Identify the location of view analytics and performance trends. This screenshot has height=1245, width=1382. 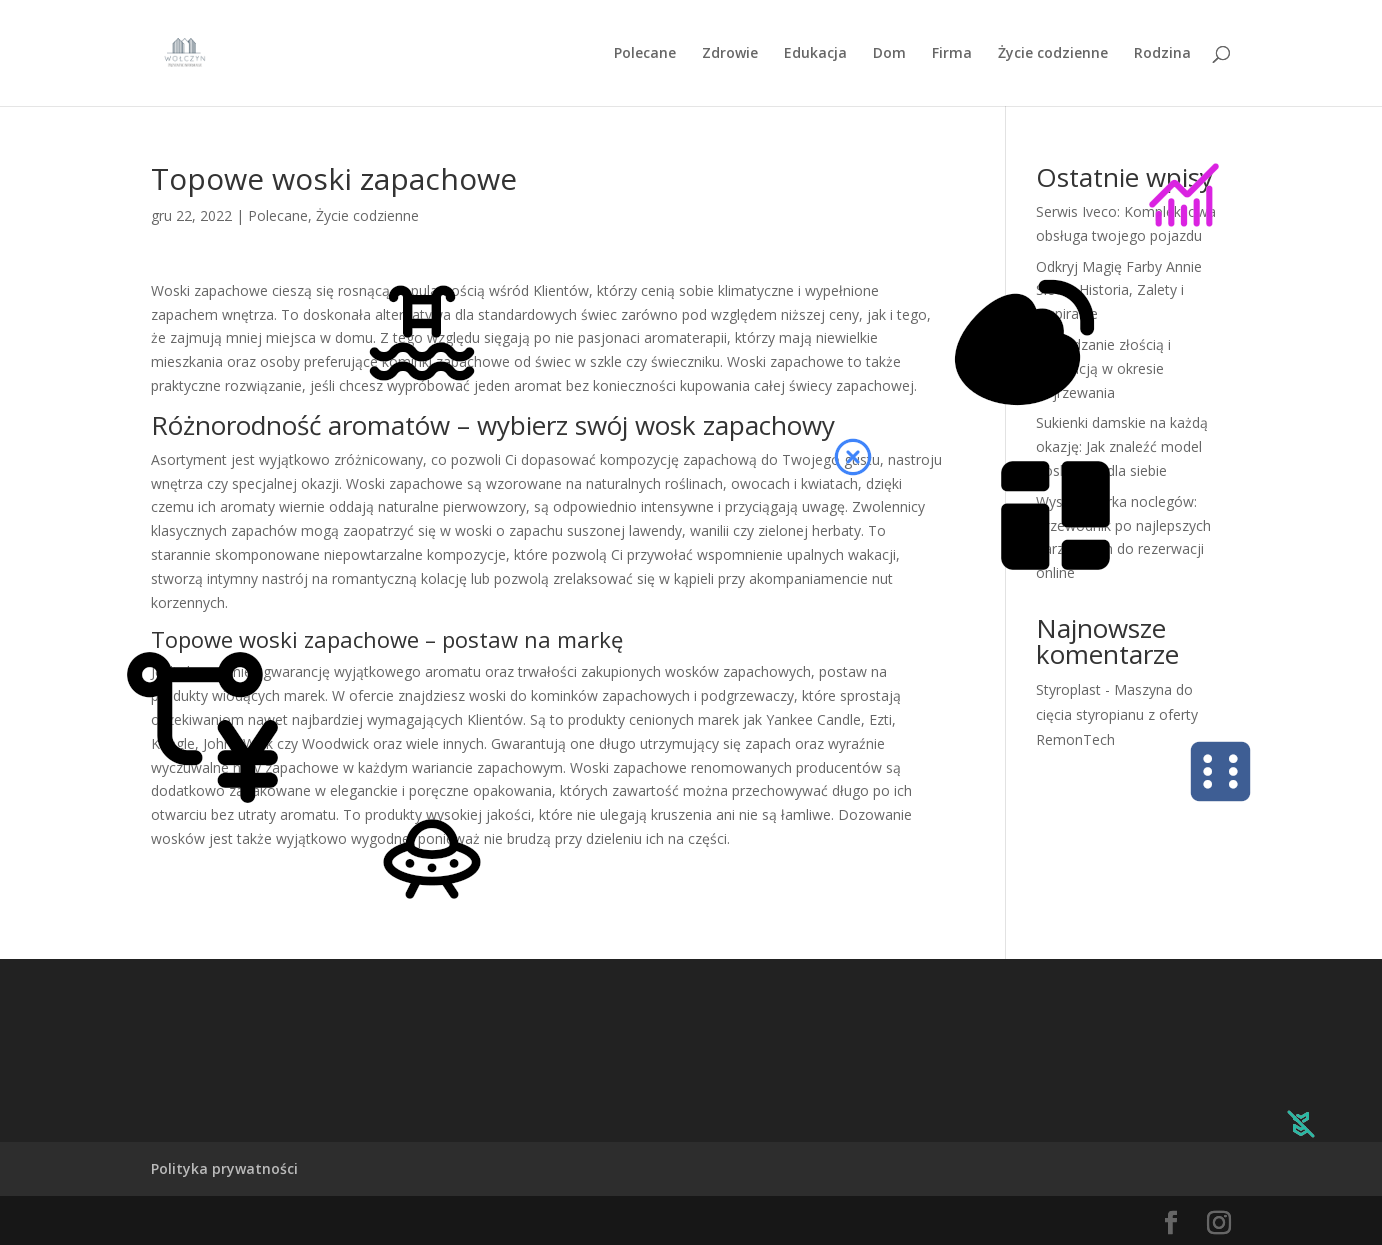
(1184, 195).